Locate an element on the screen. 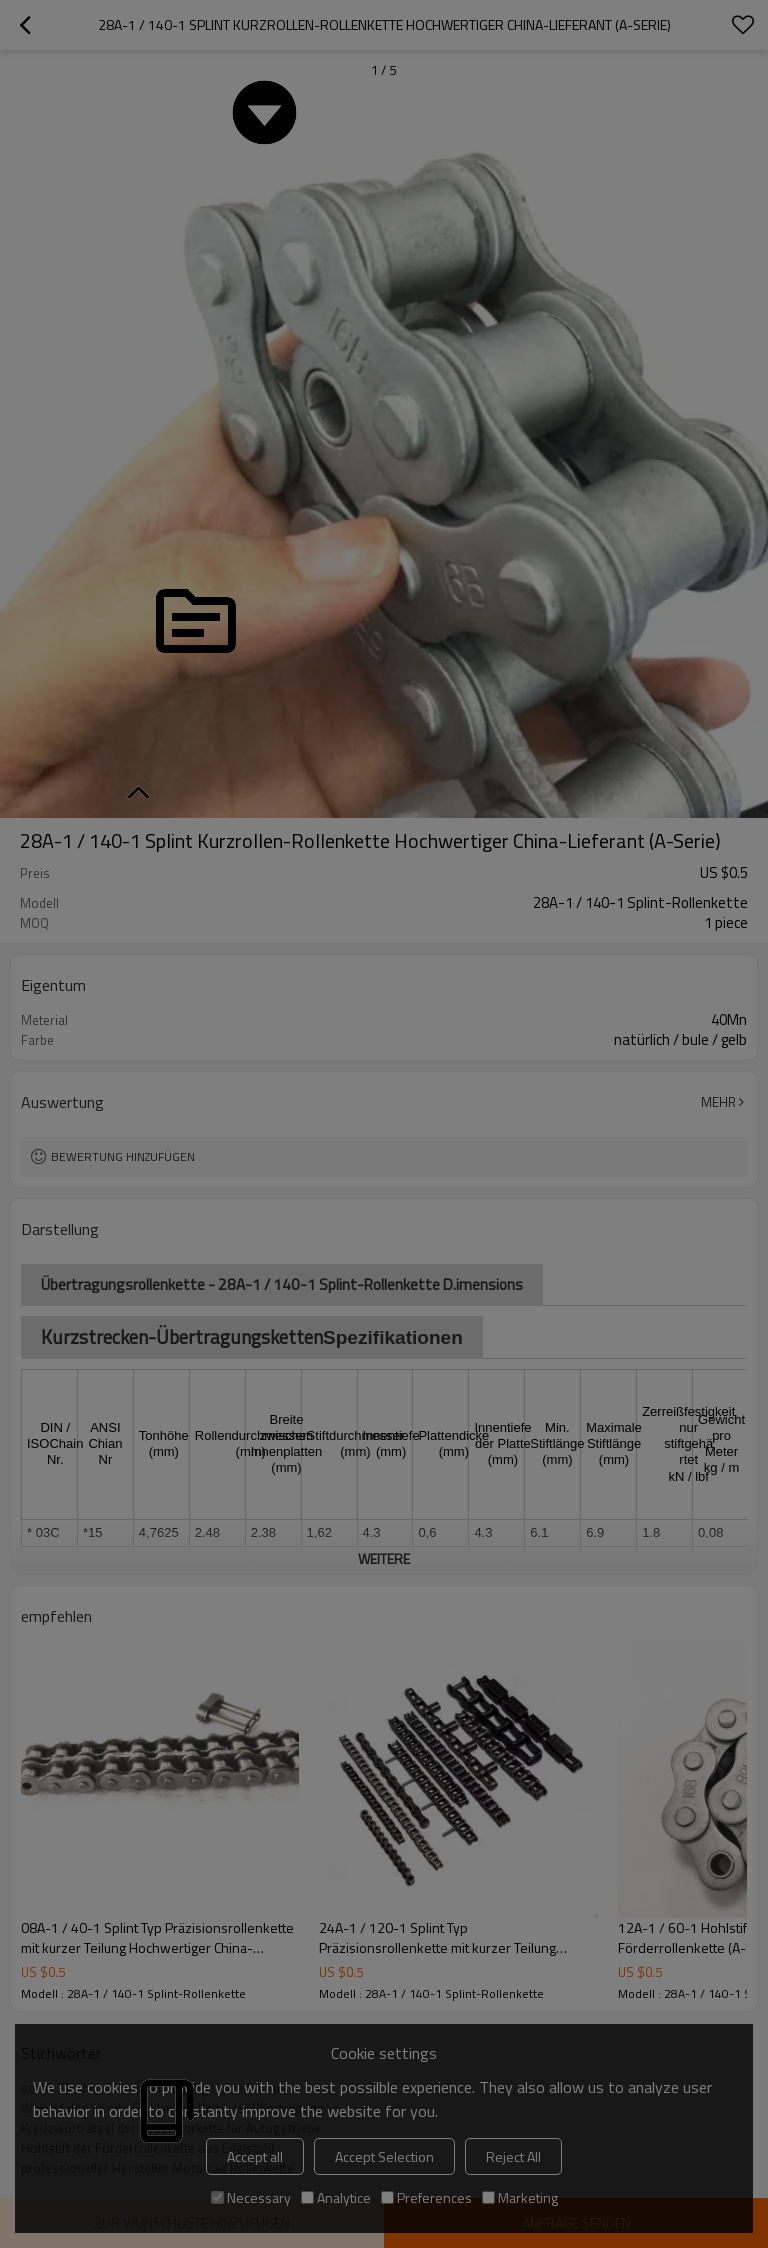 The height and width of the screenshot is (2248, 768). access source files or documents is located at coordinates (196, 621).